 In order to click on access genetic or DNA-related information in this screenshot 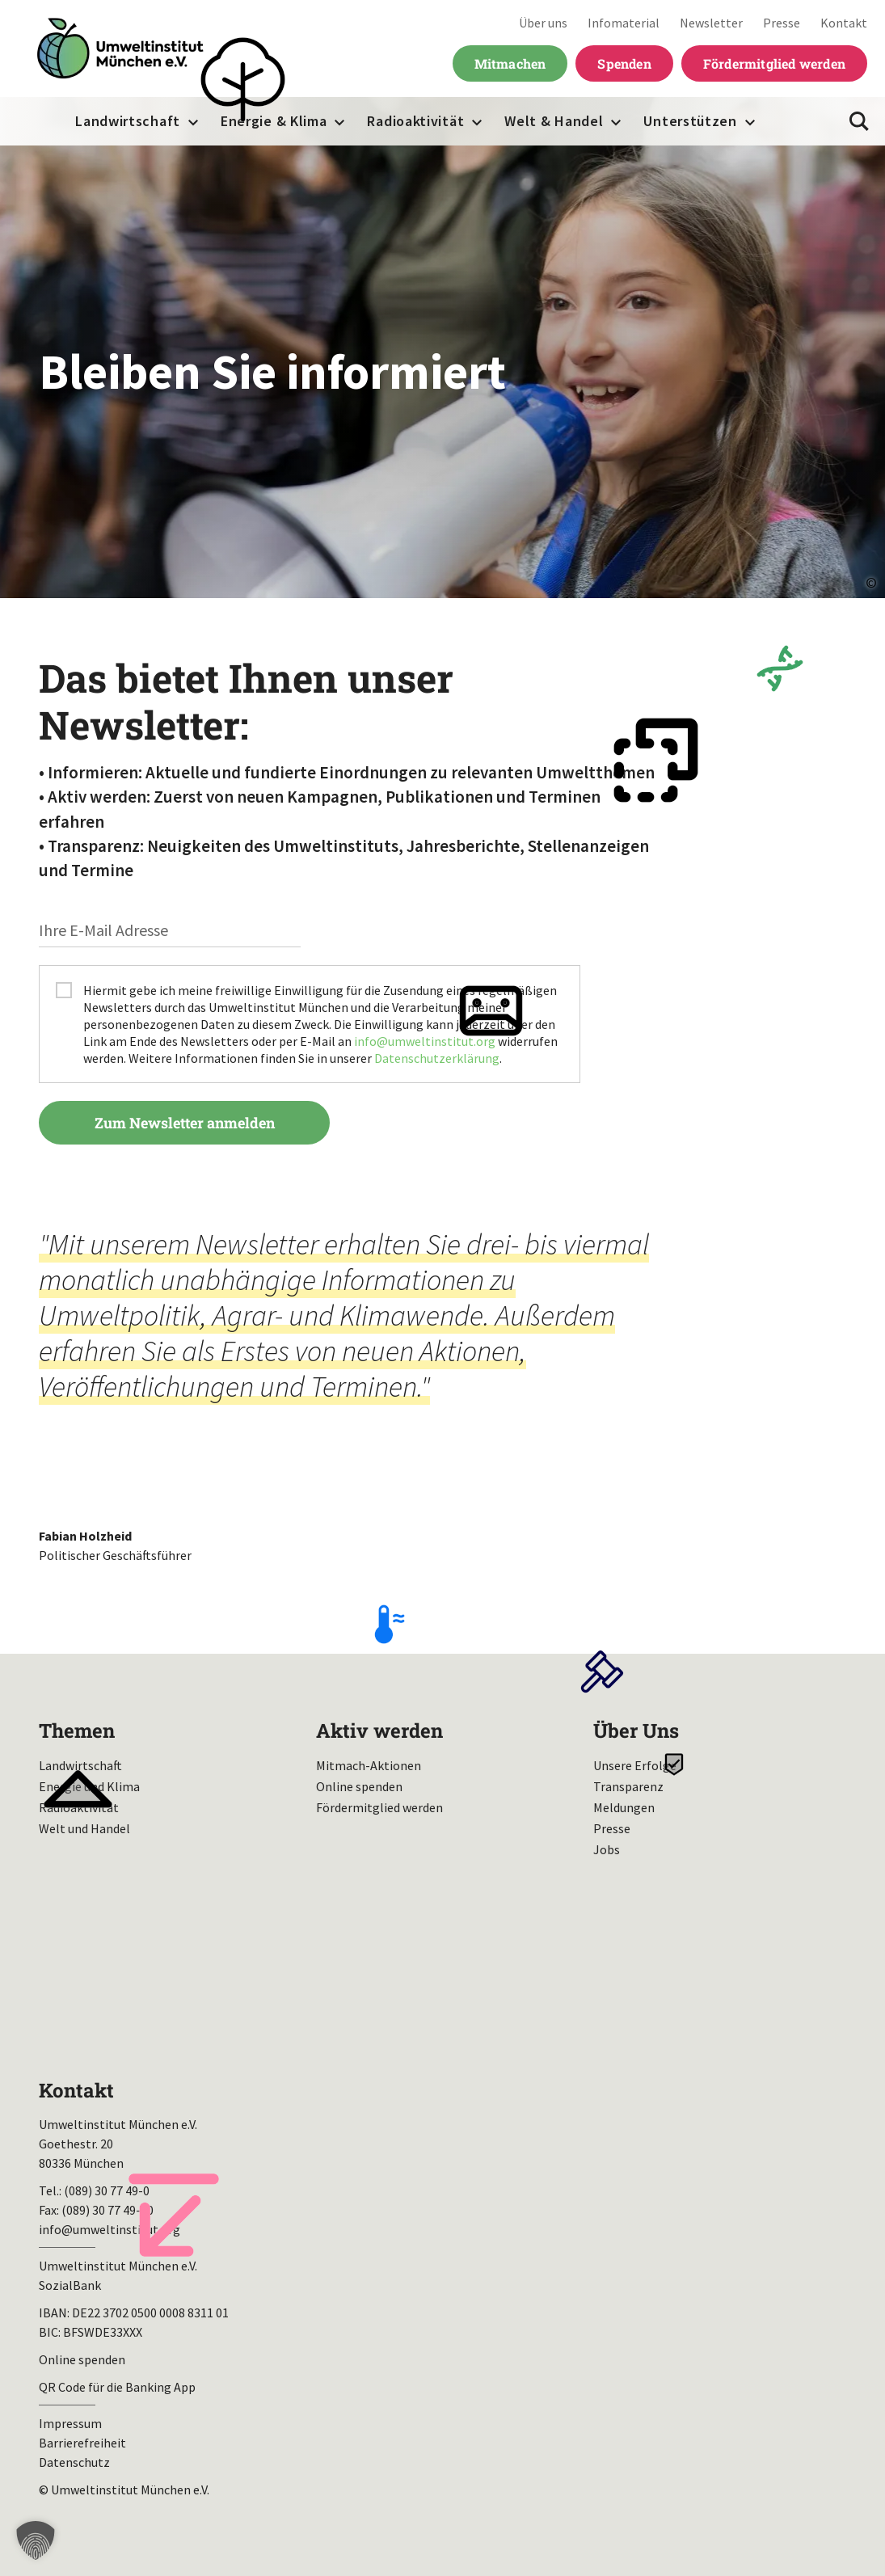, I will do `click(780, 668)`.